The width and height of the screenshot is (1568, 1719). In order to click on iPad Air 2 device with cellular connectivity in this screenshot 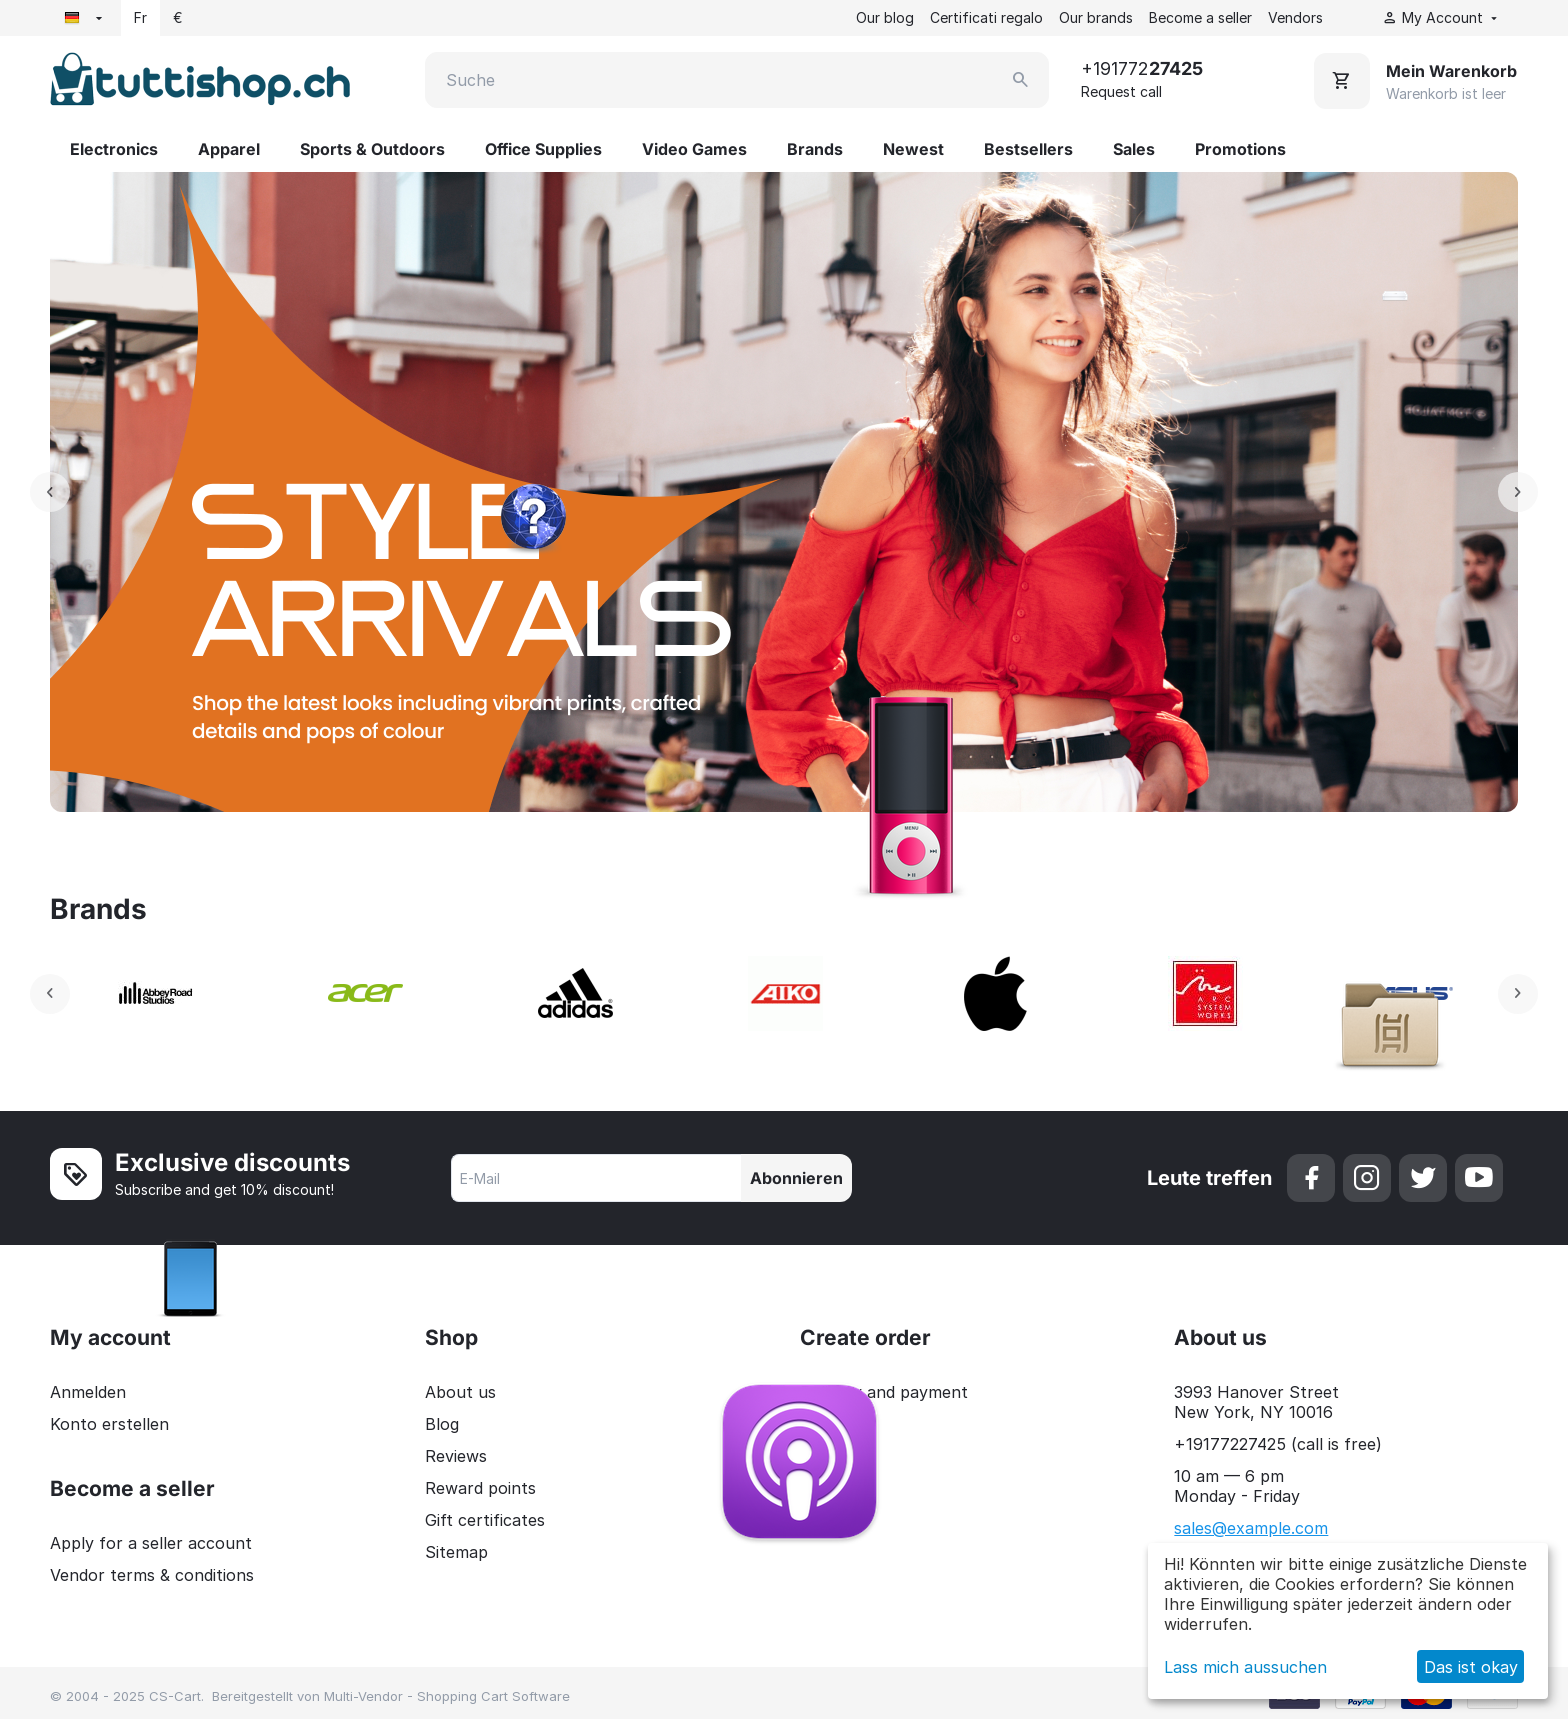, I will do `click(190, 1278)`.